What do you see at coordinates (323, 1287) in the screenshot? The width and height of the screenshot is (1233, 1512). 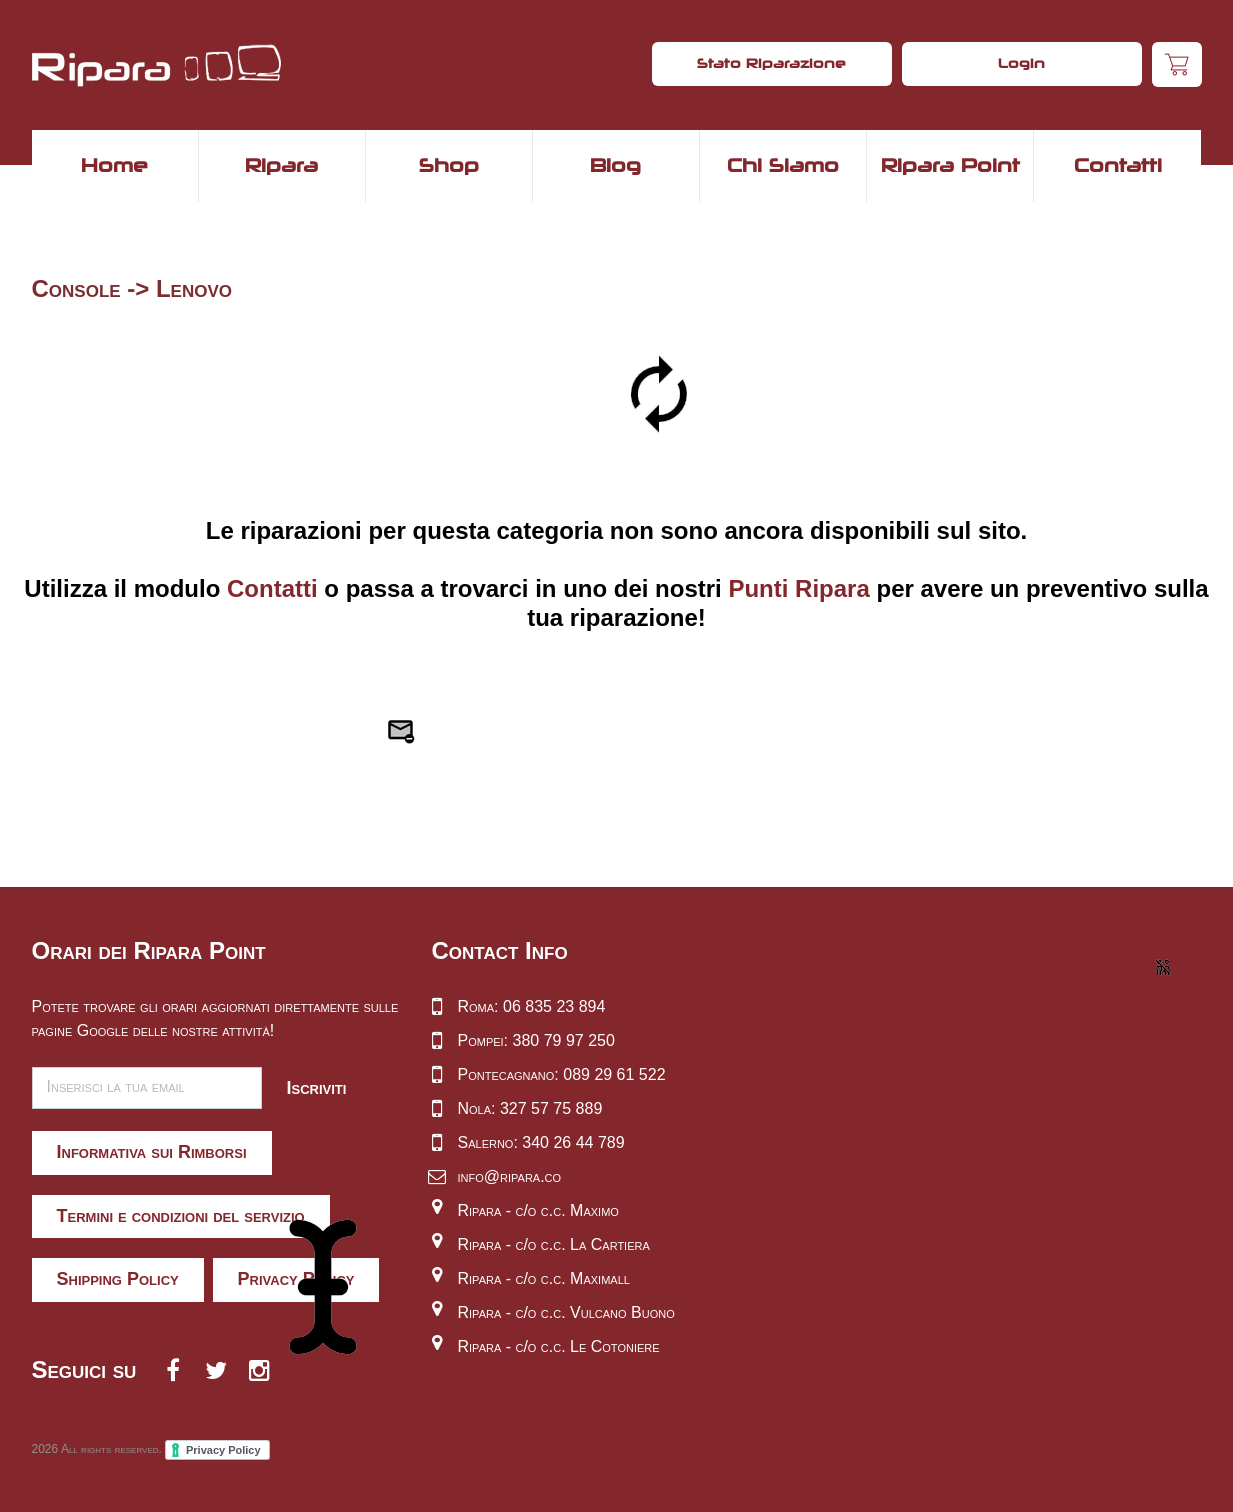 I see `text input field is active` at bounding box center [323, 1287].